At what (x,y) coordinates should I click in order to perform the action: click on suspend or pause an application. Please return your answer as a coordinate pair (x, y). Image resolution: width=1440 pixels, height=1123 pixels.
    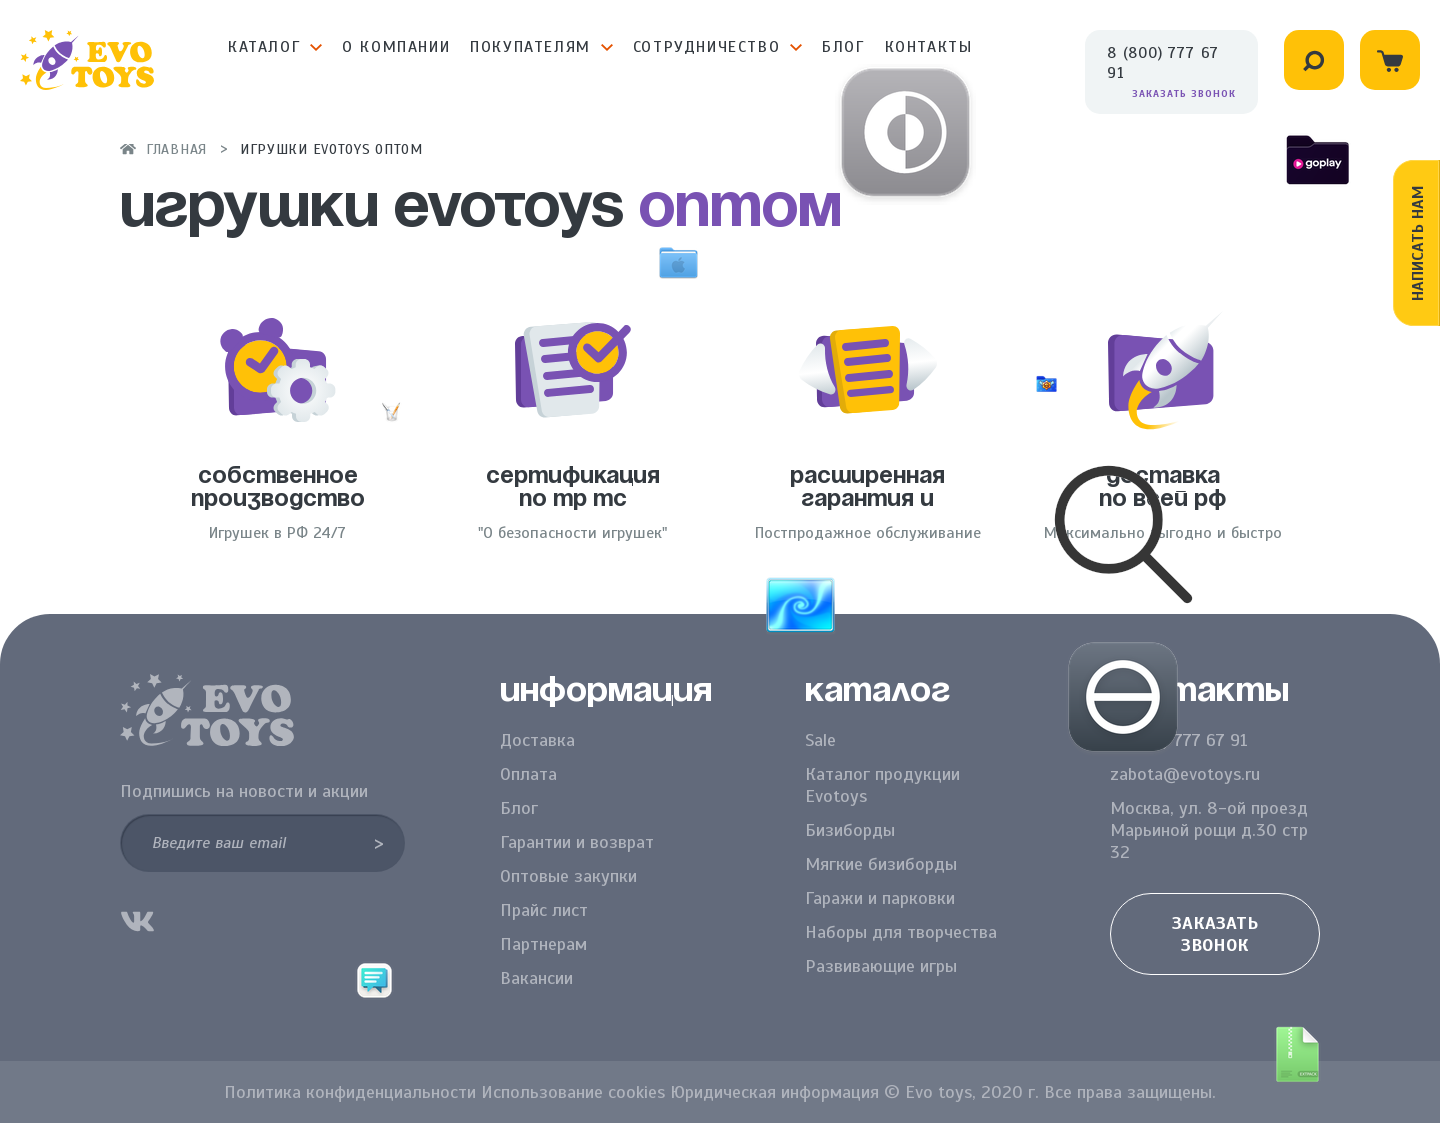
    Looking at the image, I should click on (1123, 697).